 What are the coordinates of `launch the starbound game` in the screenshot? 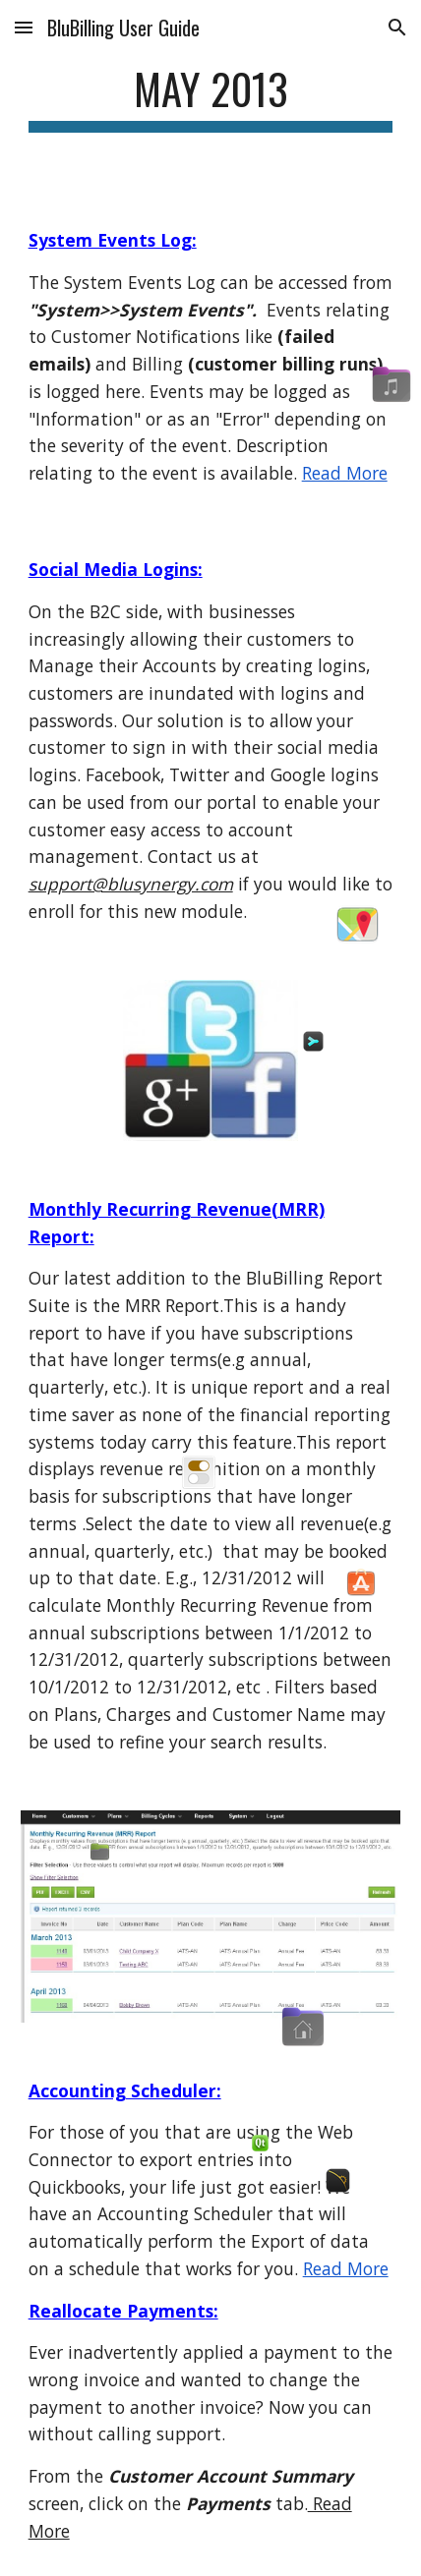 It's located at (337, 2180).